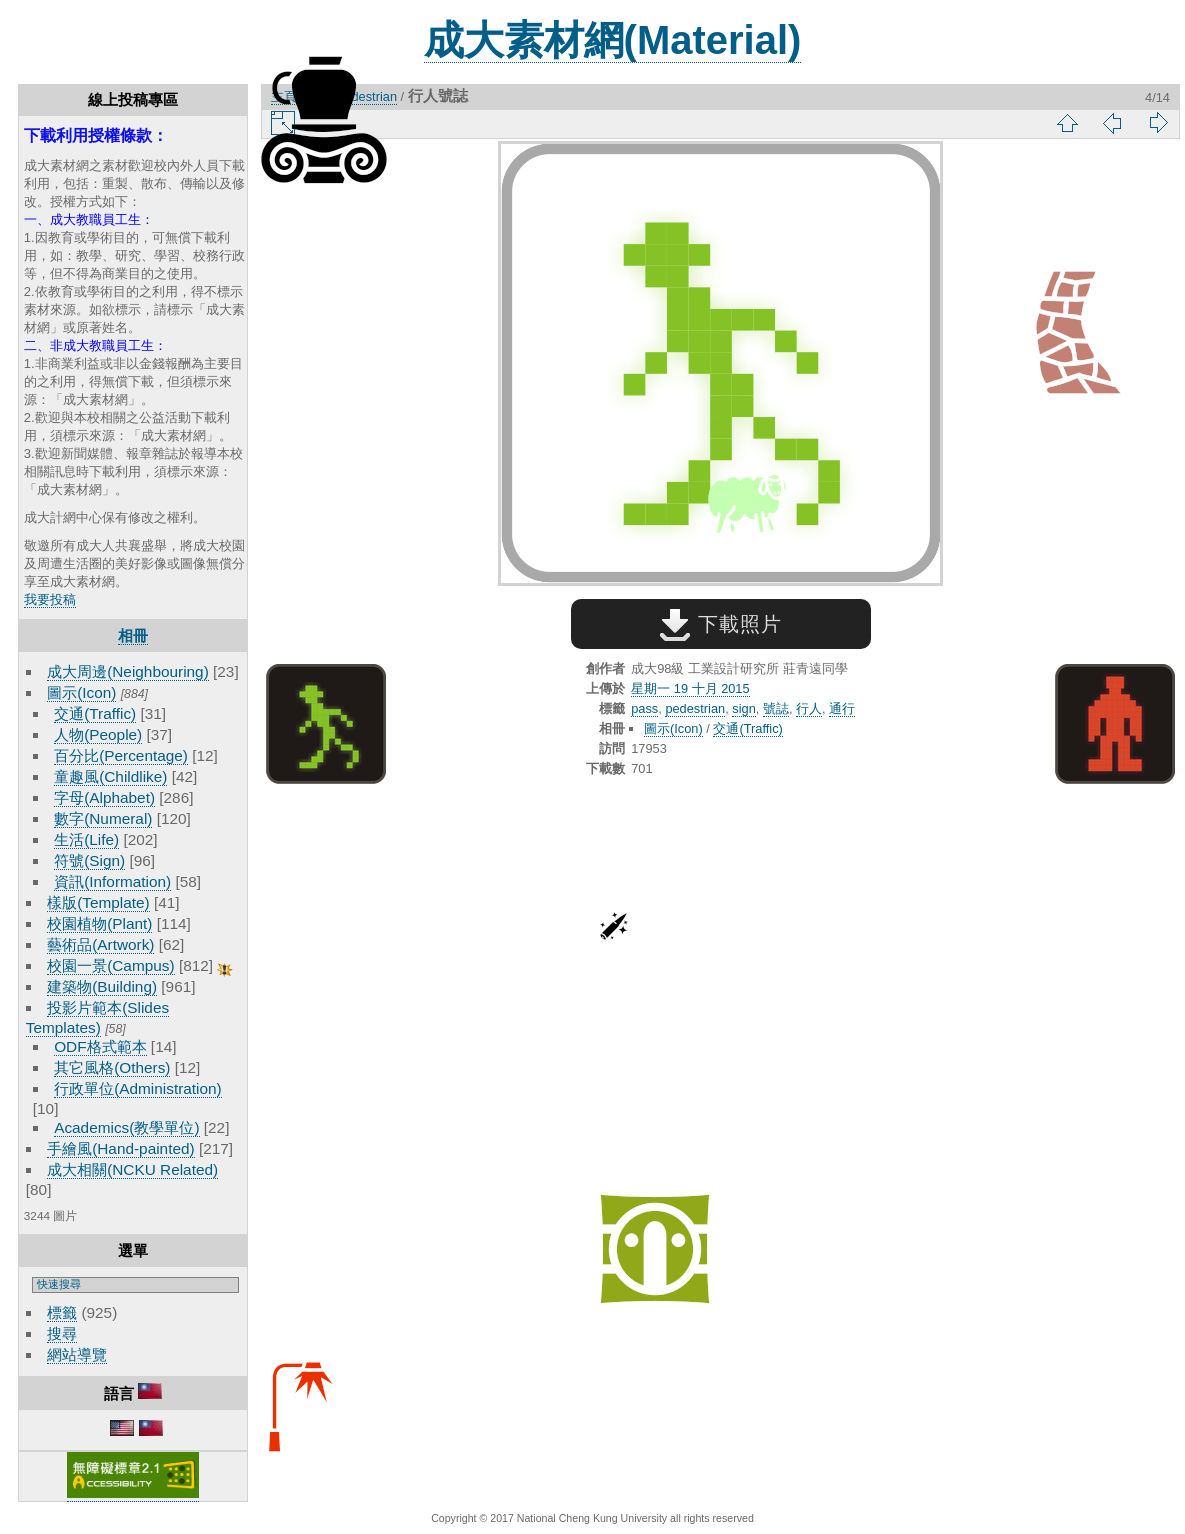  Describe the element at coordinates (305, 1405) in the screenshot. I see `toggle street lighting in a city simulation game` at that location.